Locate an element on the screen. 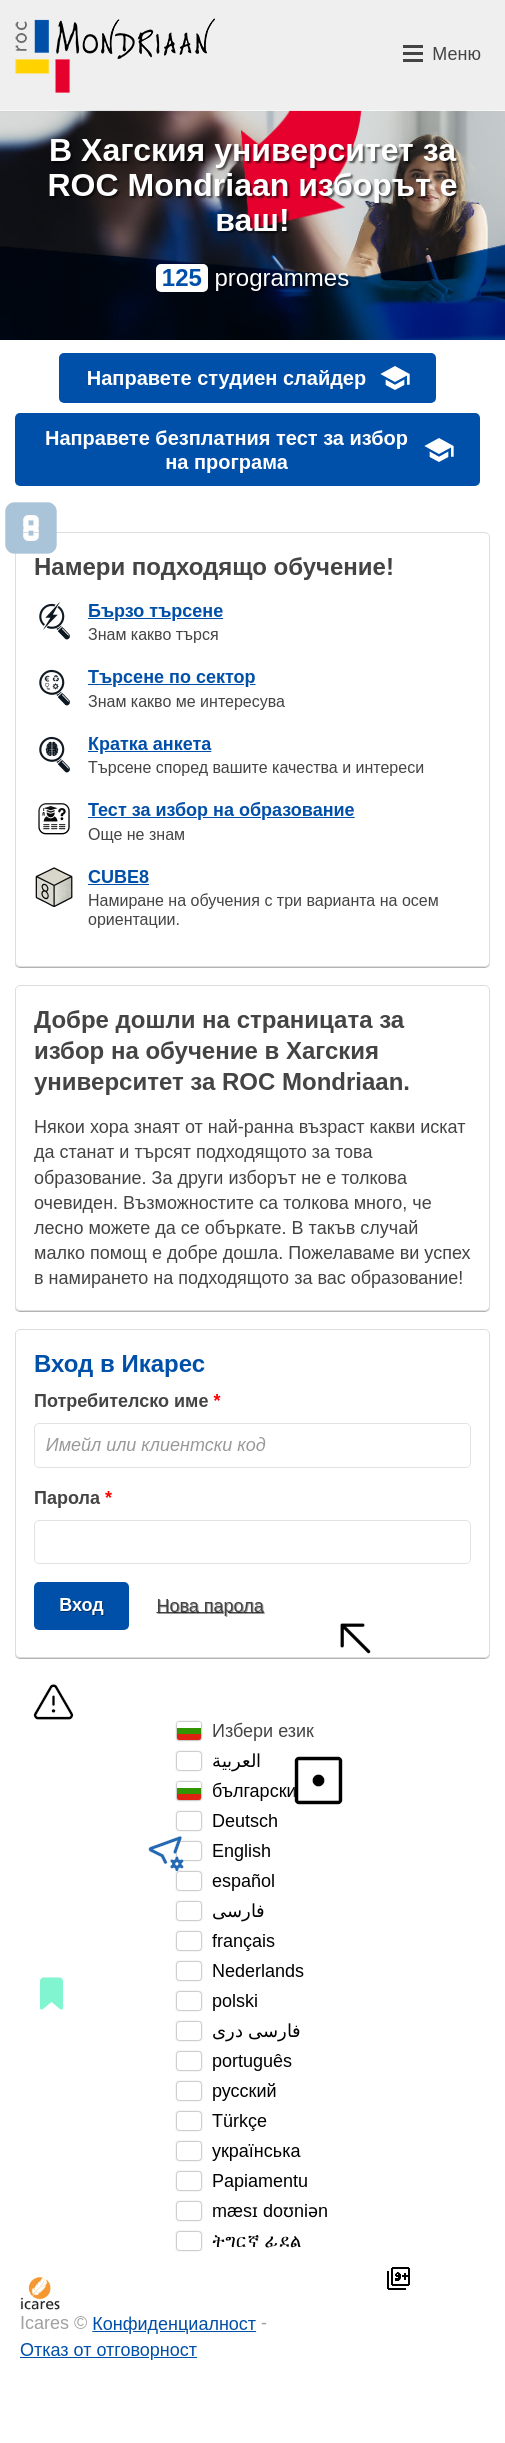  indicates 9 or more items in a collection is located at coordinates (398, 2278).